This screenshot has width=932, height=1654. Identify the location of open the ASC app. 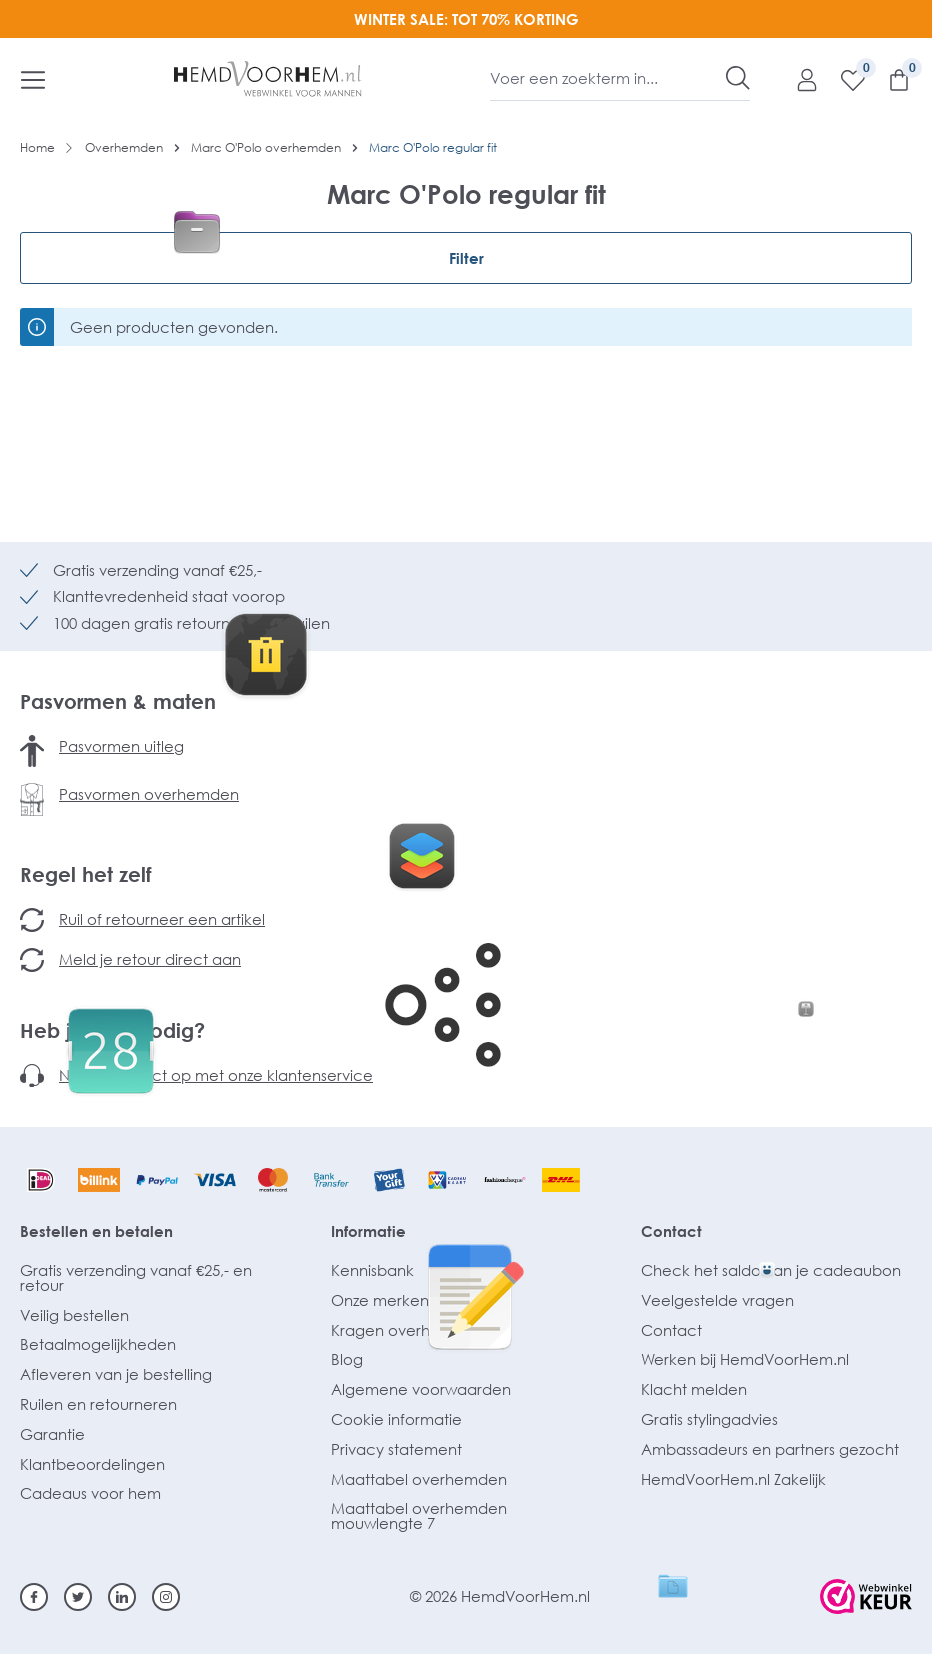
(422, 856).